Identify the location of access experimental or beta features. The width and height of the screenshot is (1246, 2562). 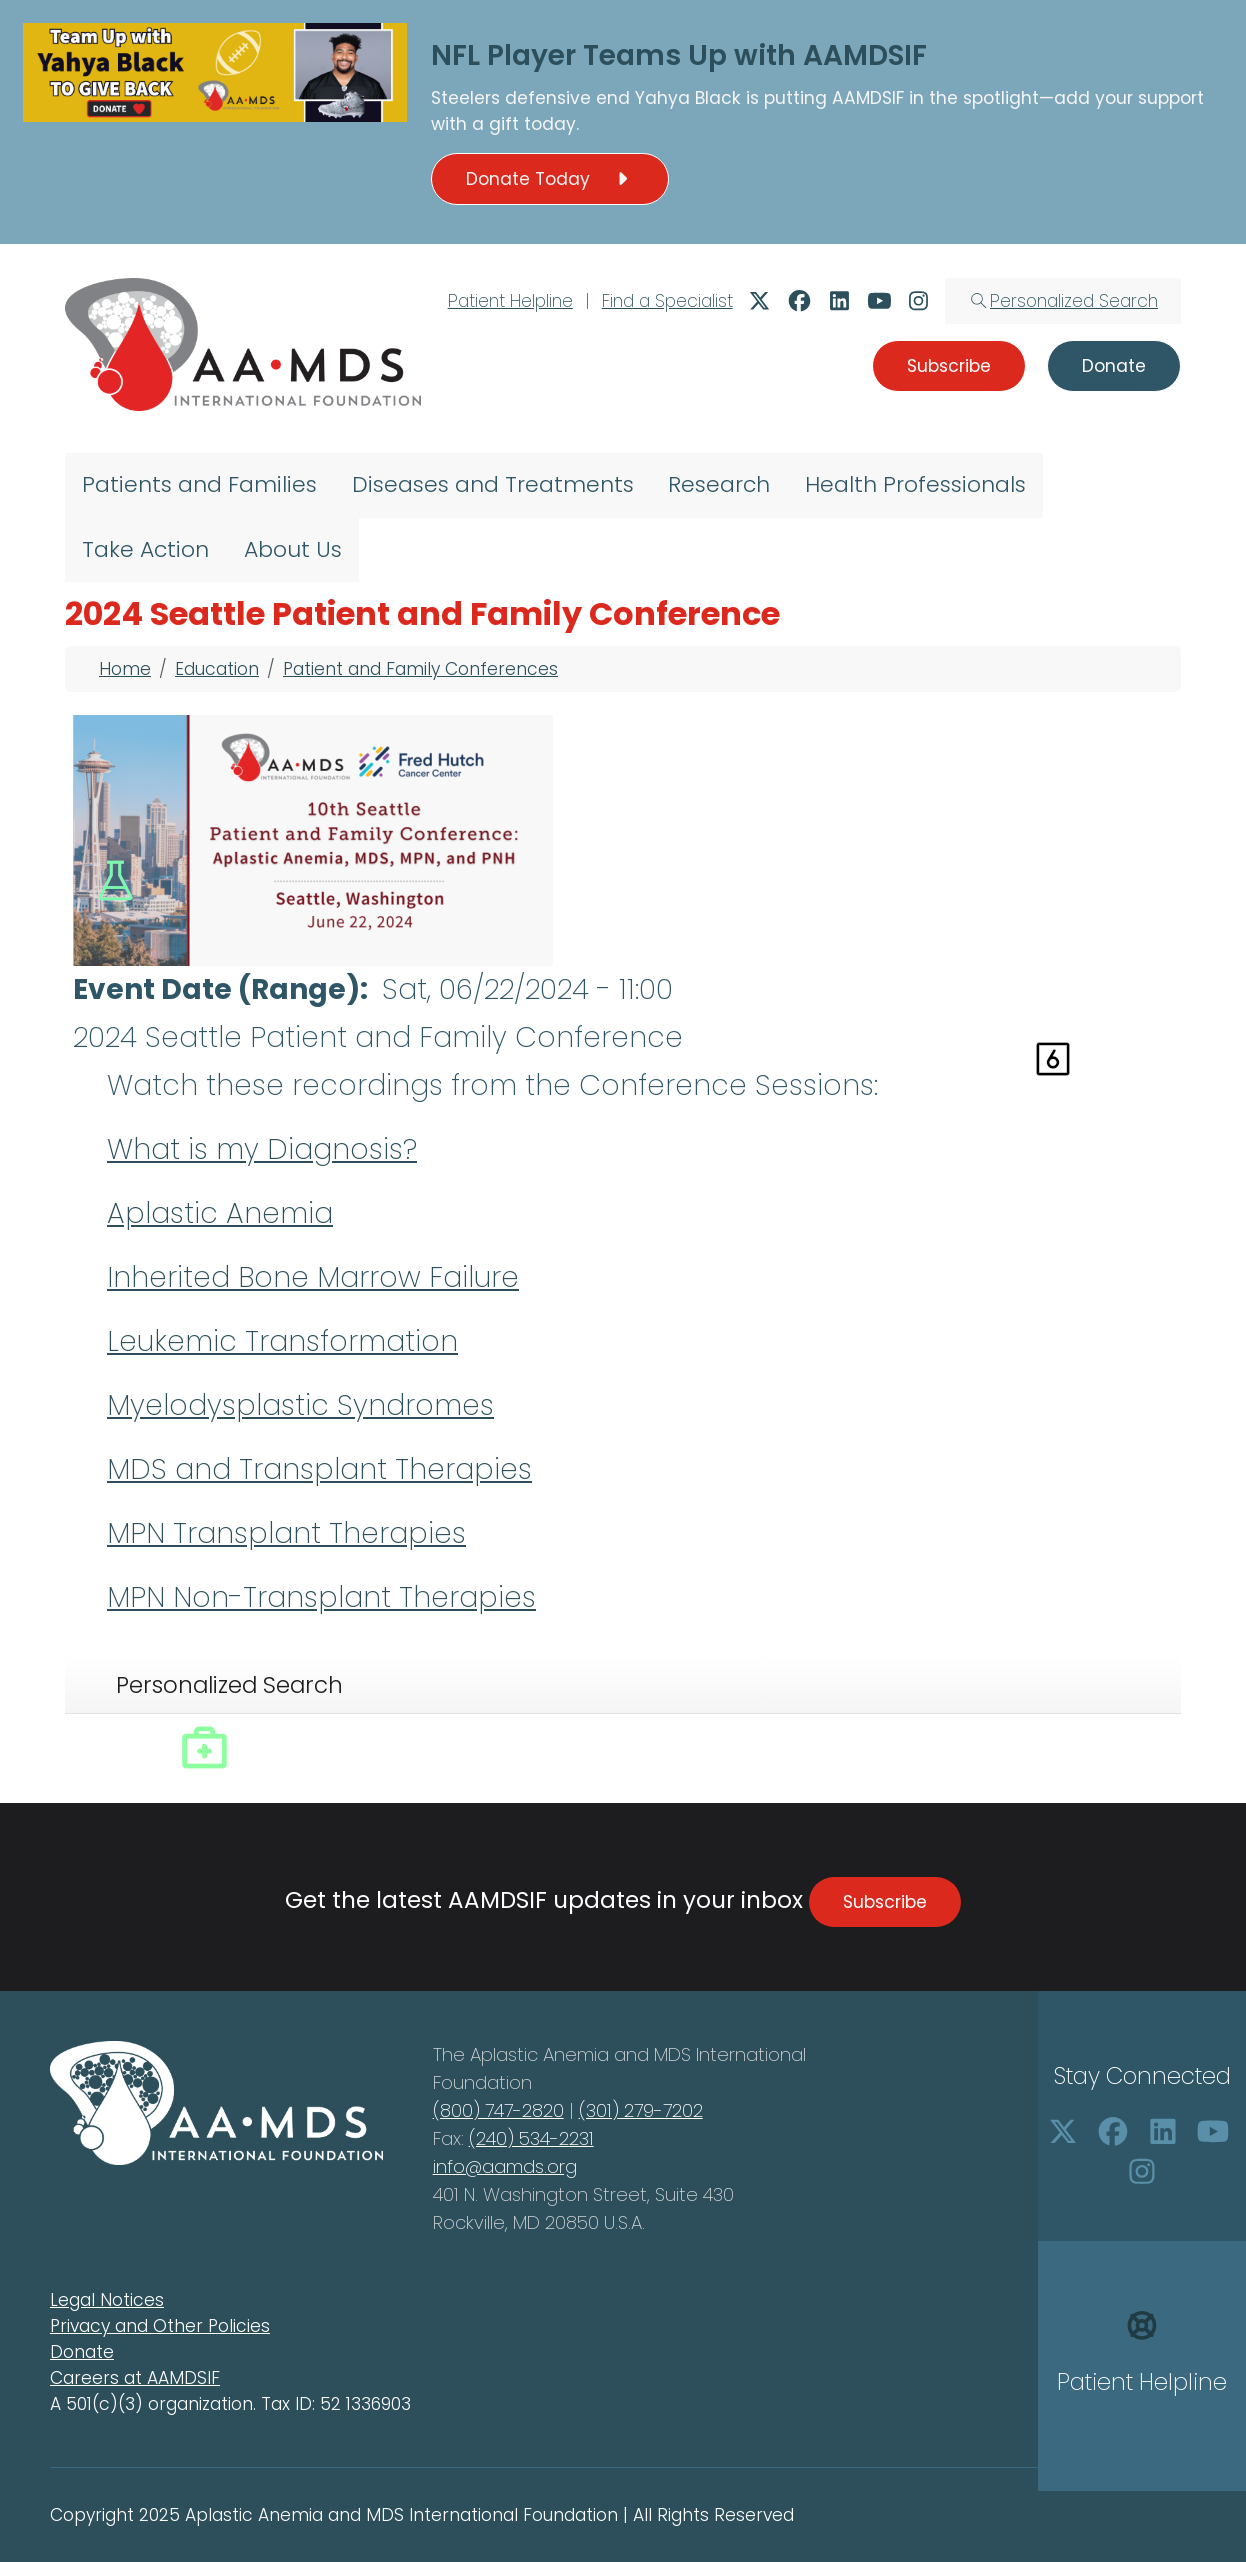
(115, 880).